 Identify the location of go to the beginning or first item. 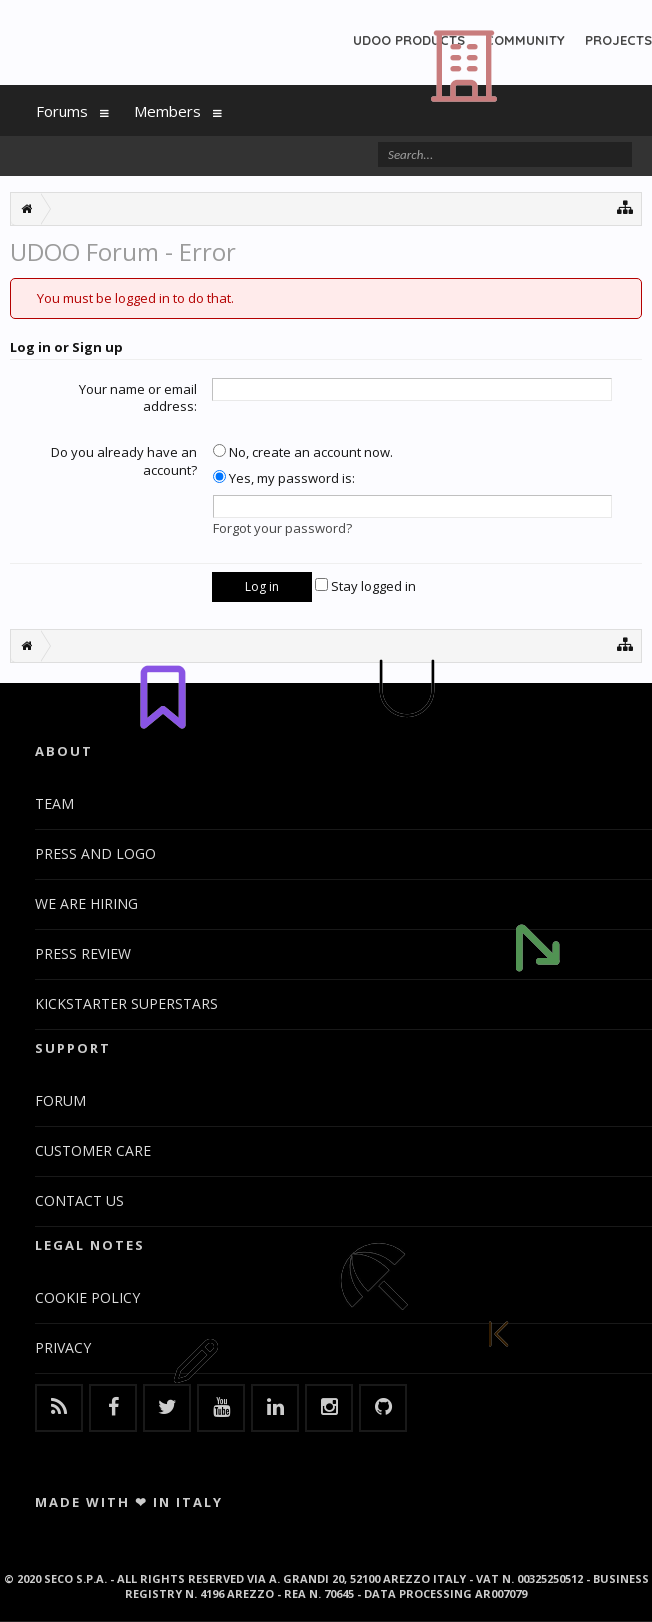
(498, 1334).